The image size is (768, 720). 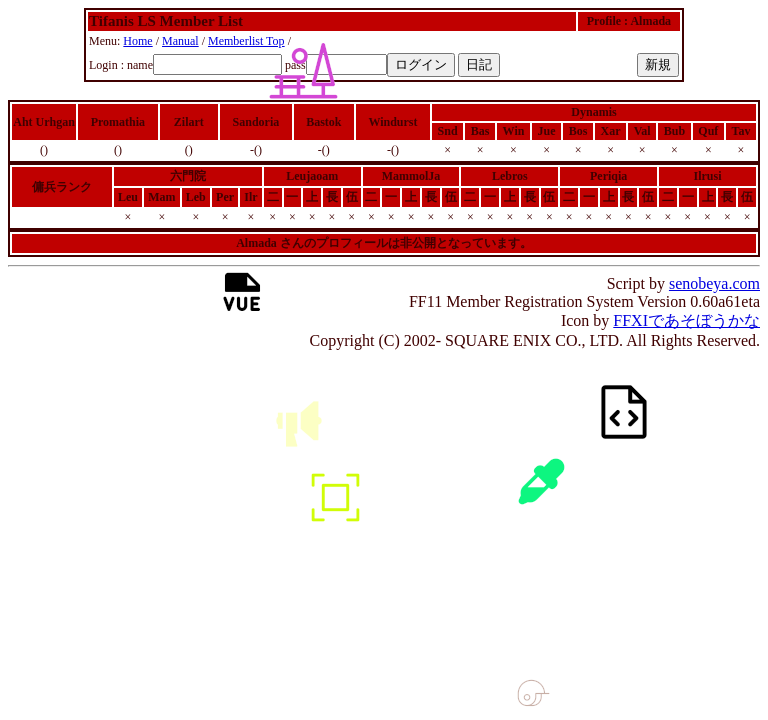 What do you see at coordinates (299, 424) in the screenshot?
I see `make an announcement or broadcast` at bounding box center [299, 424].